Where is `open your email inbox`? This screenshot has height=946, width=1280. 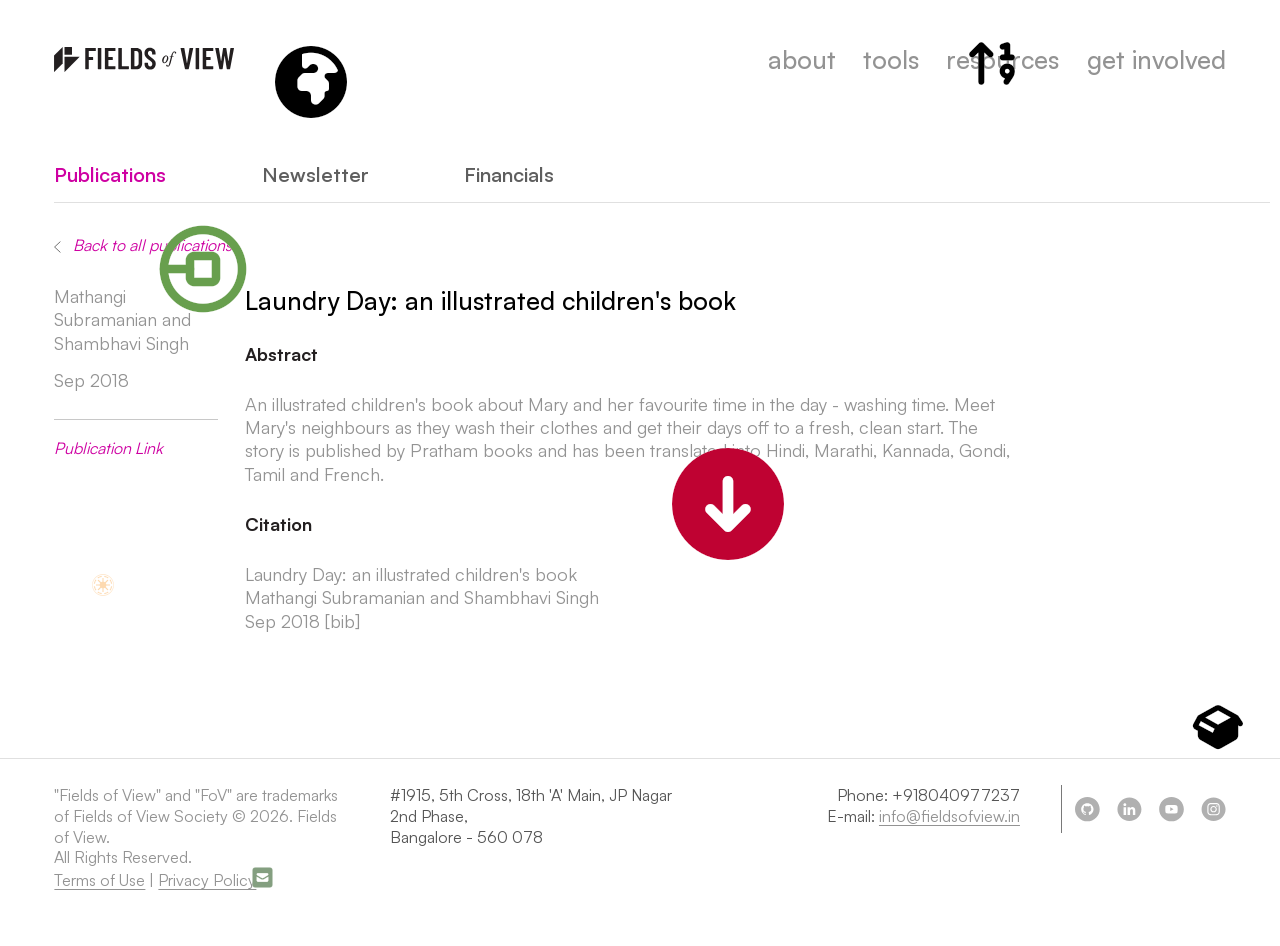
open your email inbox is located at coordinates (262, 877).